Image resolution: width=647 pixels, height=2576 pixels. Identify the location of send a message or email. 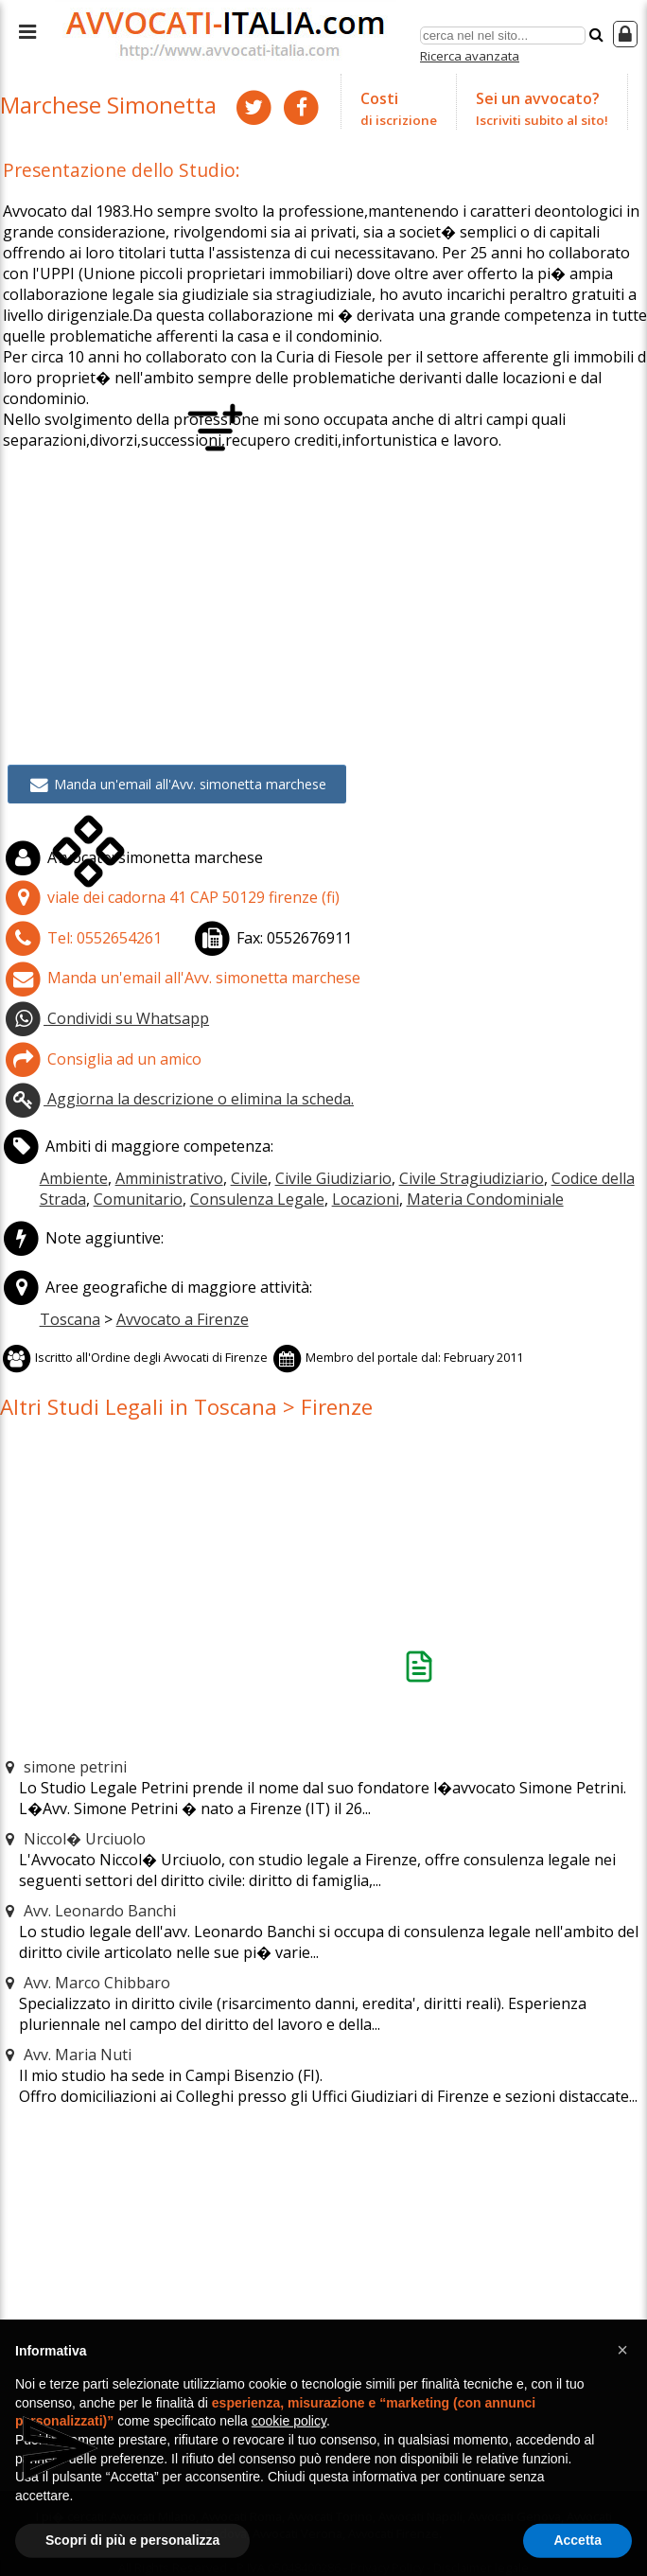
(59, 2448).